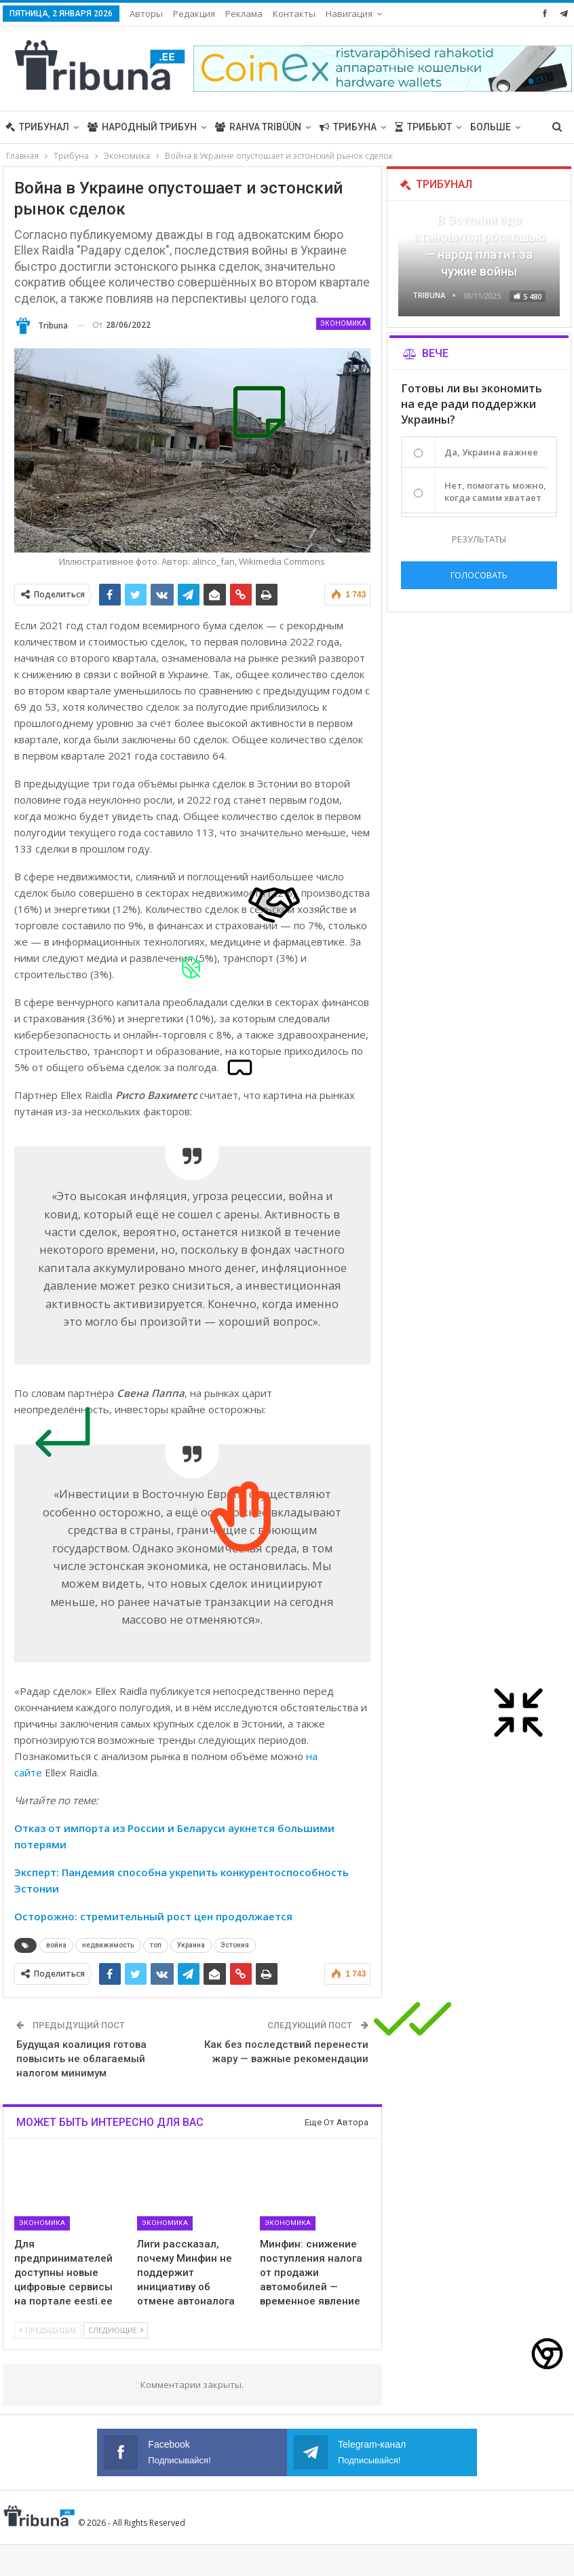  What do you see at coordinates (274, 903) in the screenshot?
I see `indicates a partnership or collaboration feature` at bounding box center [274, 903].